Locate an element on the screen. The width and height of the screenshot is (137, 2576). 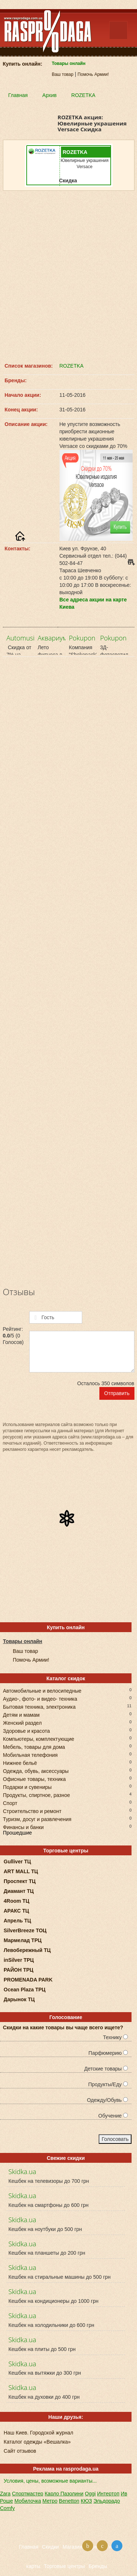
apply a vintage or retro photo filter is located at coordinates (67, 1518).